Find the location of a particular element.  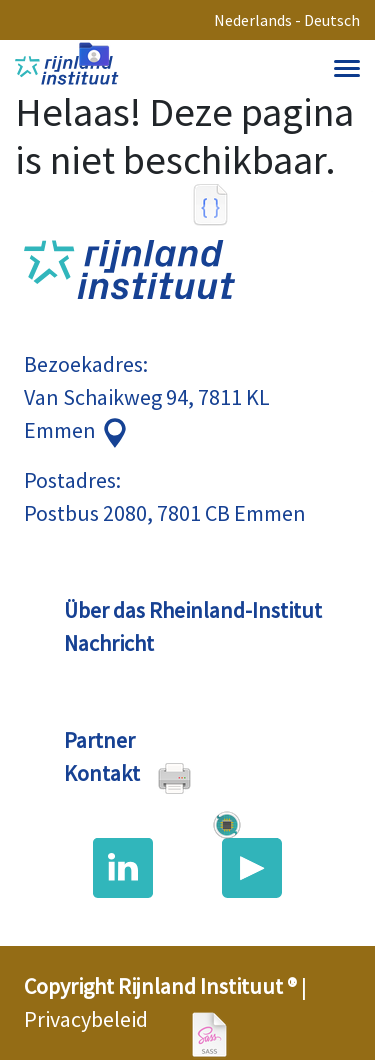

a CSS stylesheet file is located at coordinates (210, 204).